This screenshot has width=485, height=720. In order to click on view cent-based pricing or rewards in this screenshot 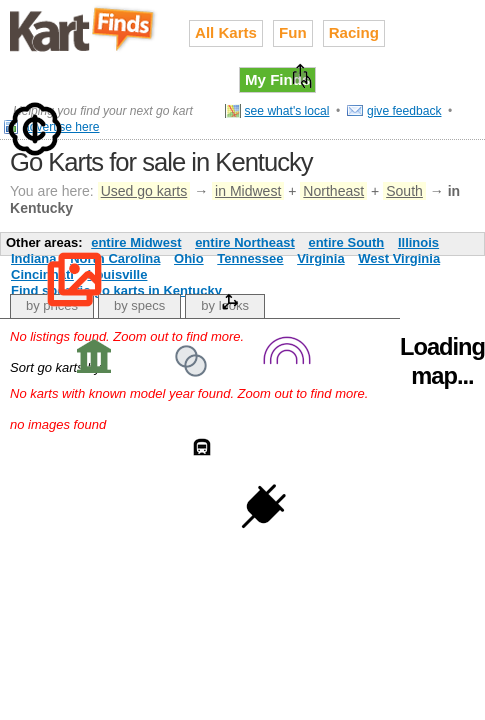, I will do `click(35, 129)`.